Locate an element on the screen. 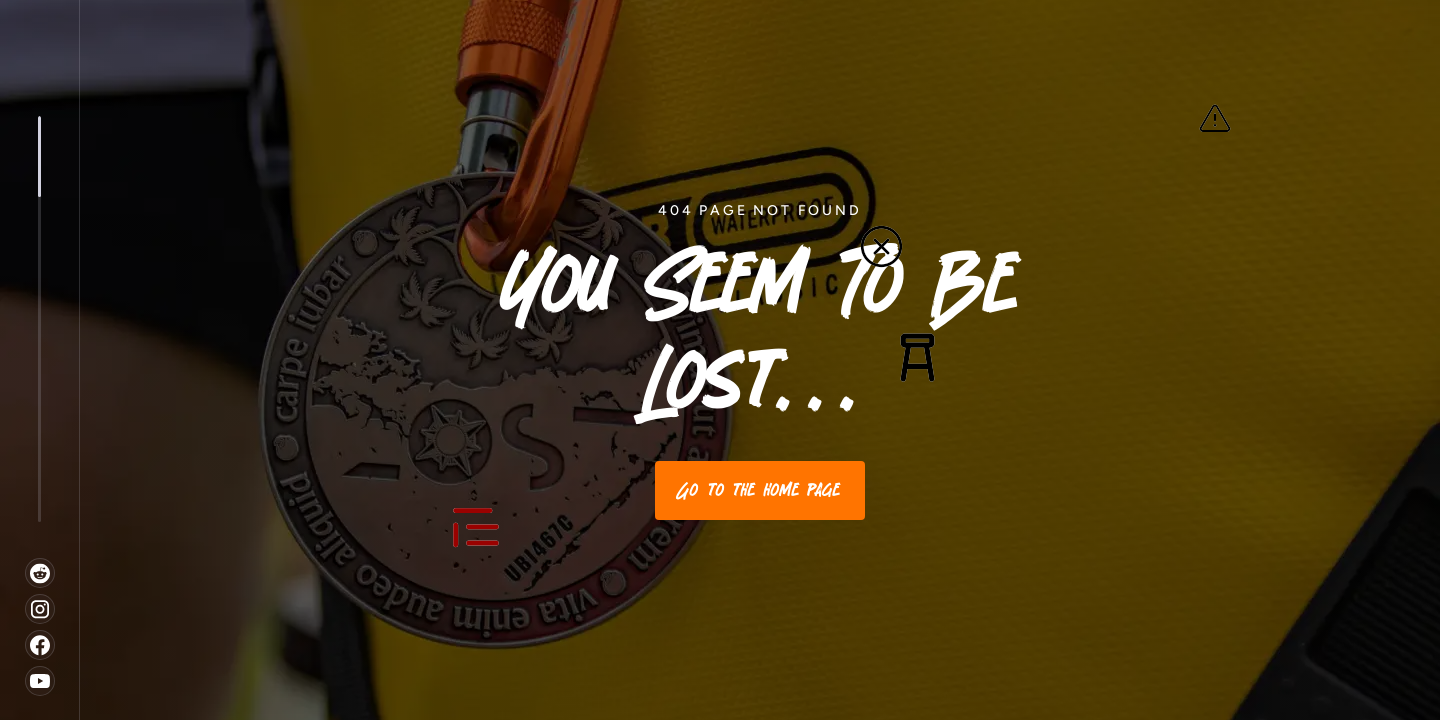 The height and width of the screenshot is (720, 1440). browse furniture or seating options is located at coordinates (917, 357).